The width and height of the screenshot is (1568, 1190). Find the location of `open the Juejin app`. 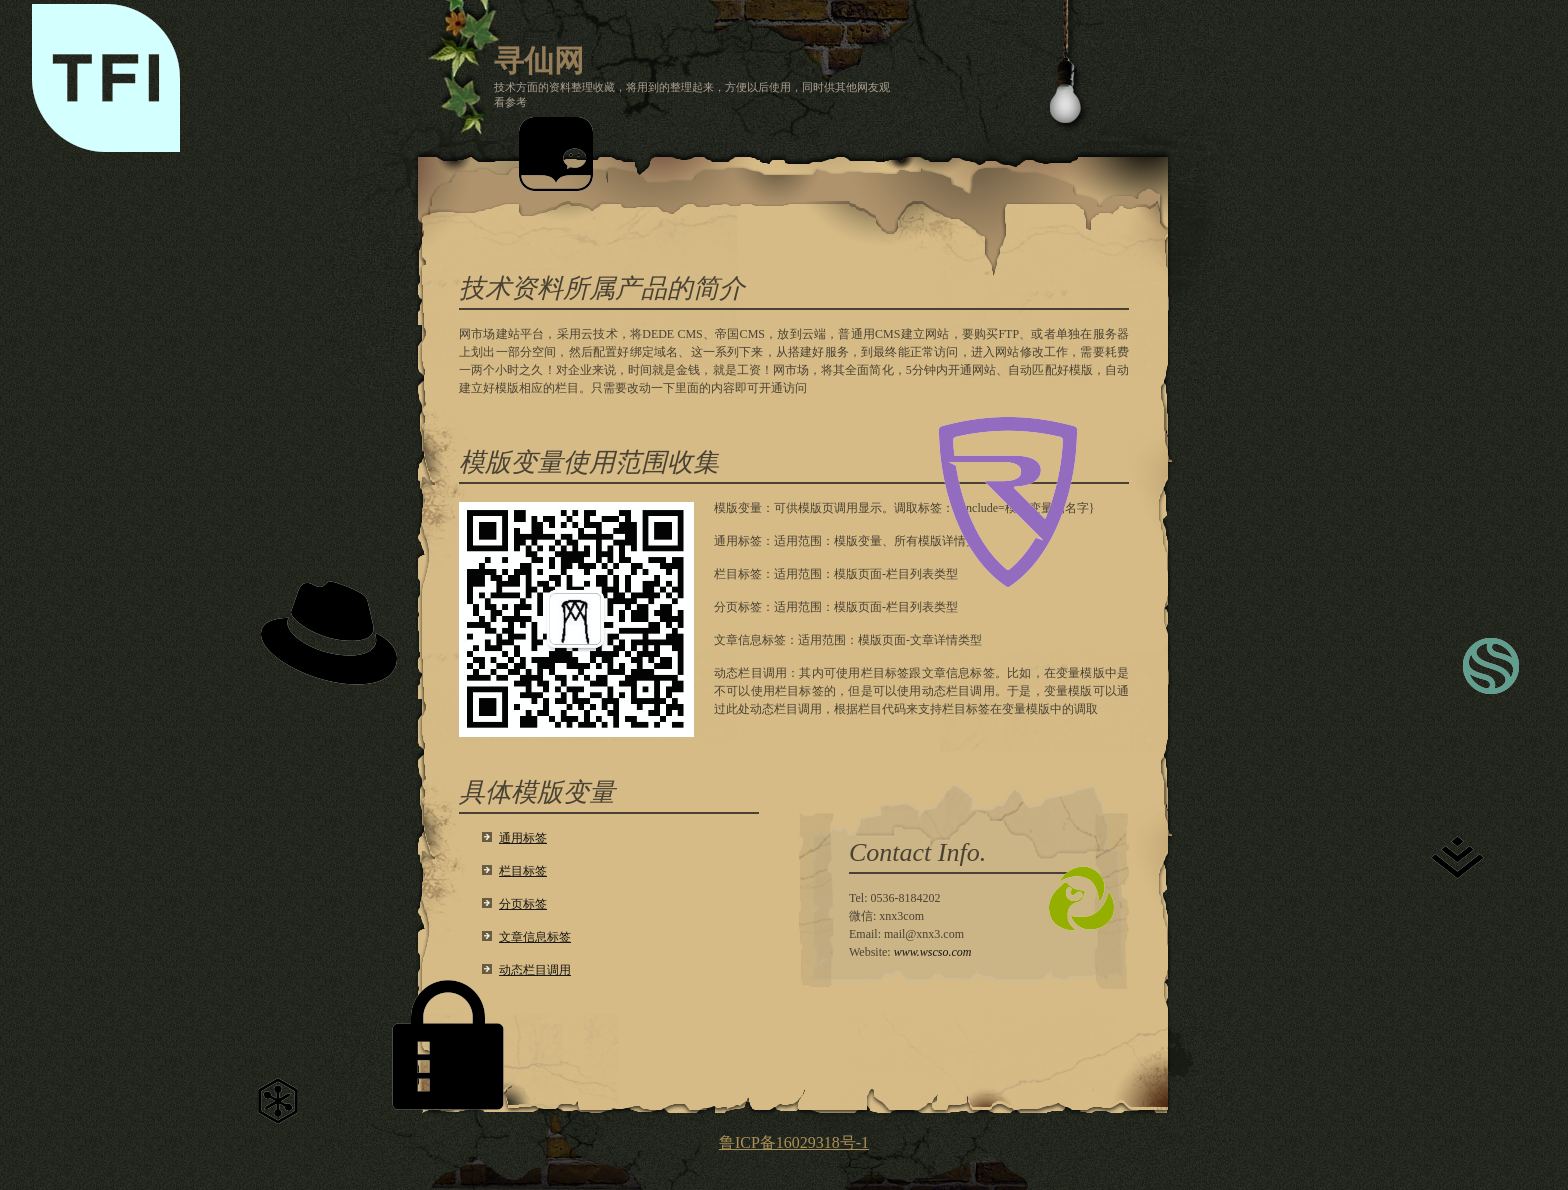

open the Juejin app is located at coordinates (1457, 857).